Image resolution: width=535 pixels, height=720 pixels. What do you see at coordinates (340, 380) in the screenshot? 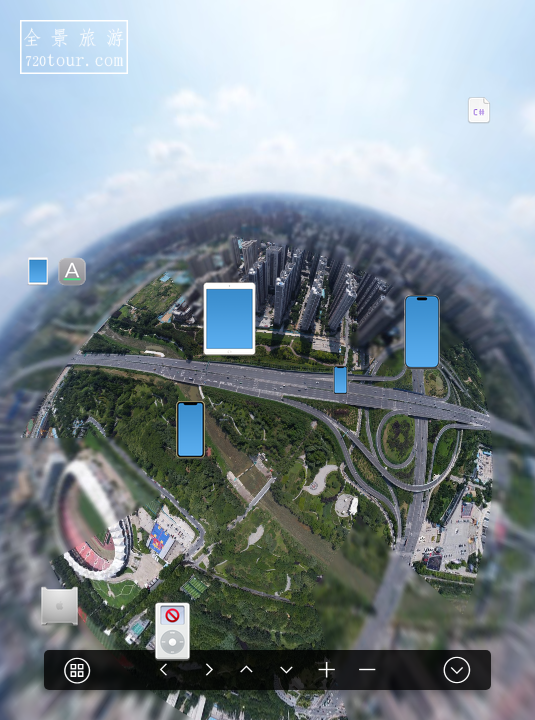
I see `iPhone XR device icon` at bounding box center [340, 380].